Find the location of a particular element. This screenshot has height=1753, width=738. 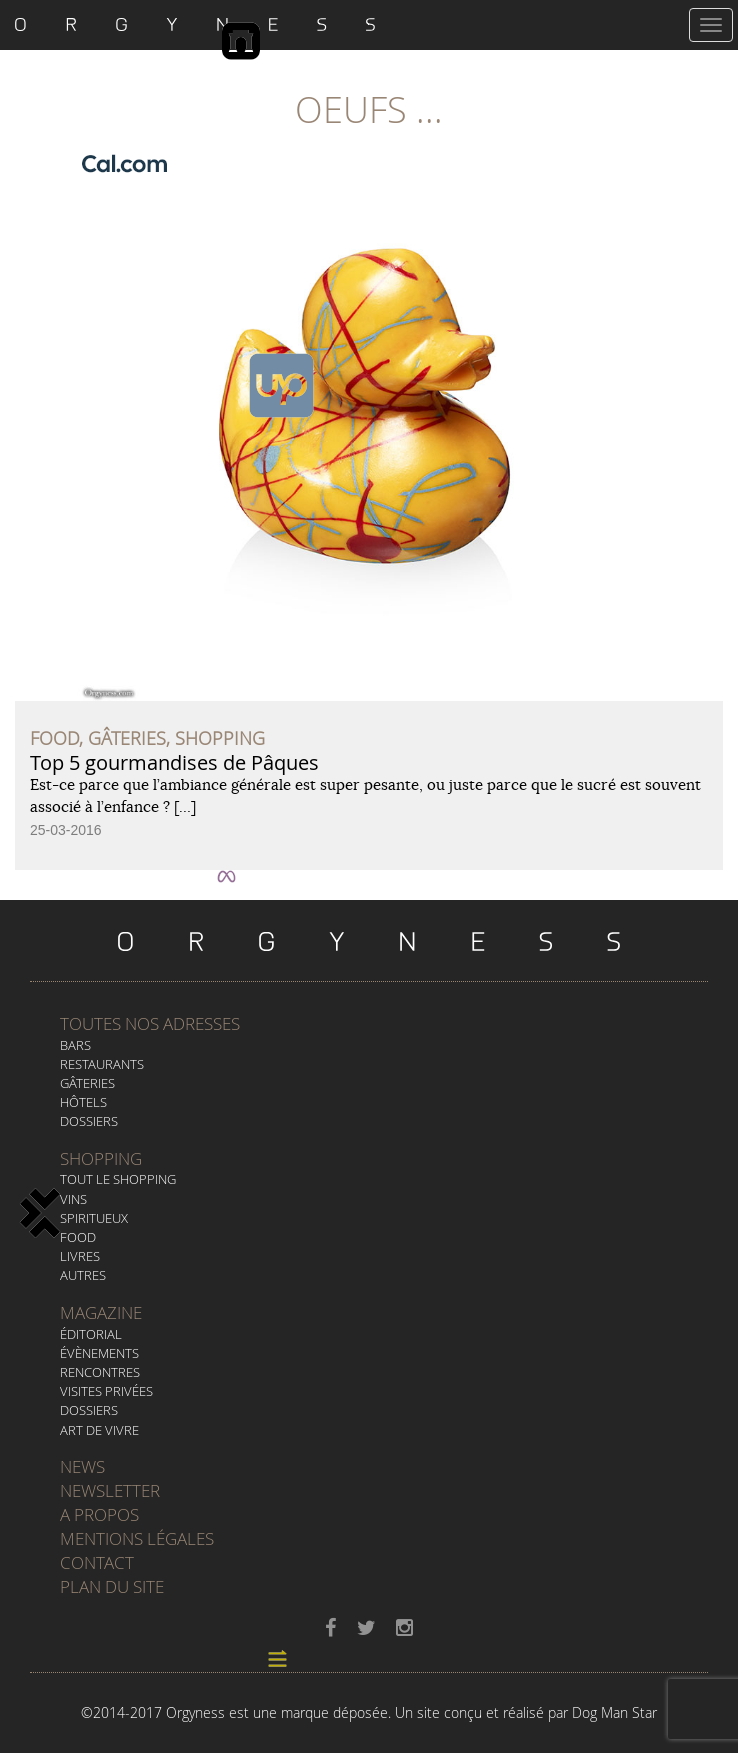

link to upwork freelancer profile is located at coordinates (281, 385).